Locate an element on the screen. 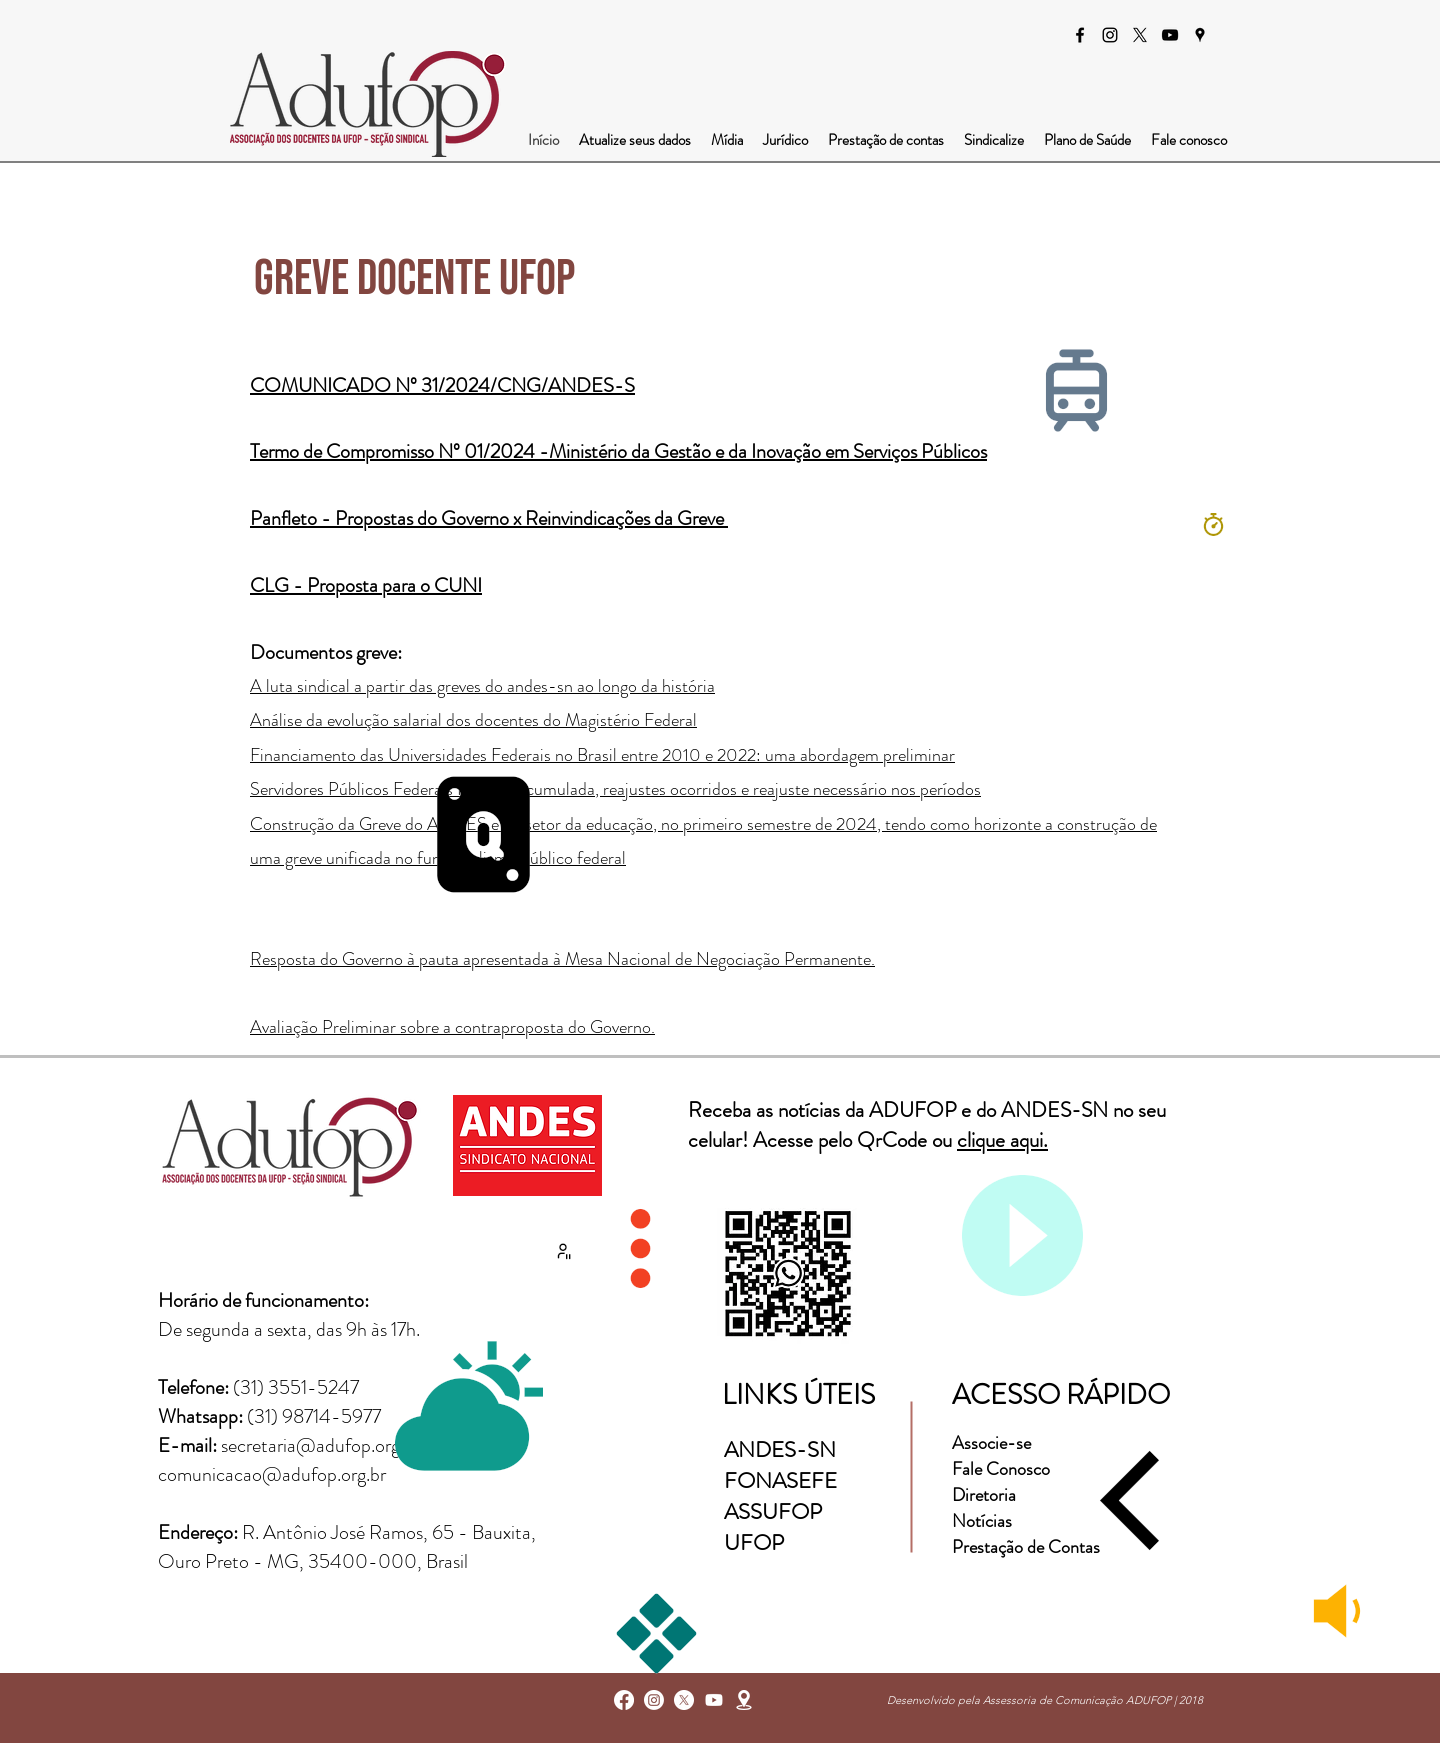 This screenshot has height=1744, width=1440. queen playing card in a card game app is located at coordinates (483, 834).